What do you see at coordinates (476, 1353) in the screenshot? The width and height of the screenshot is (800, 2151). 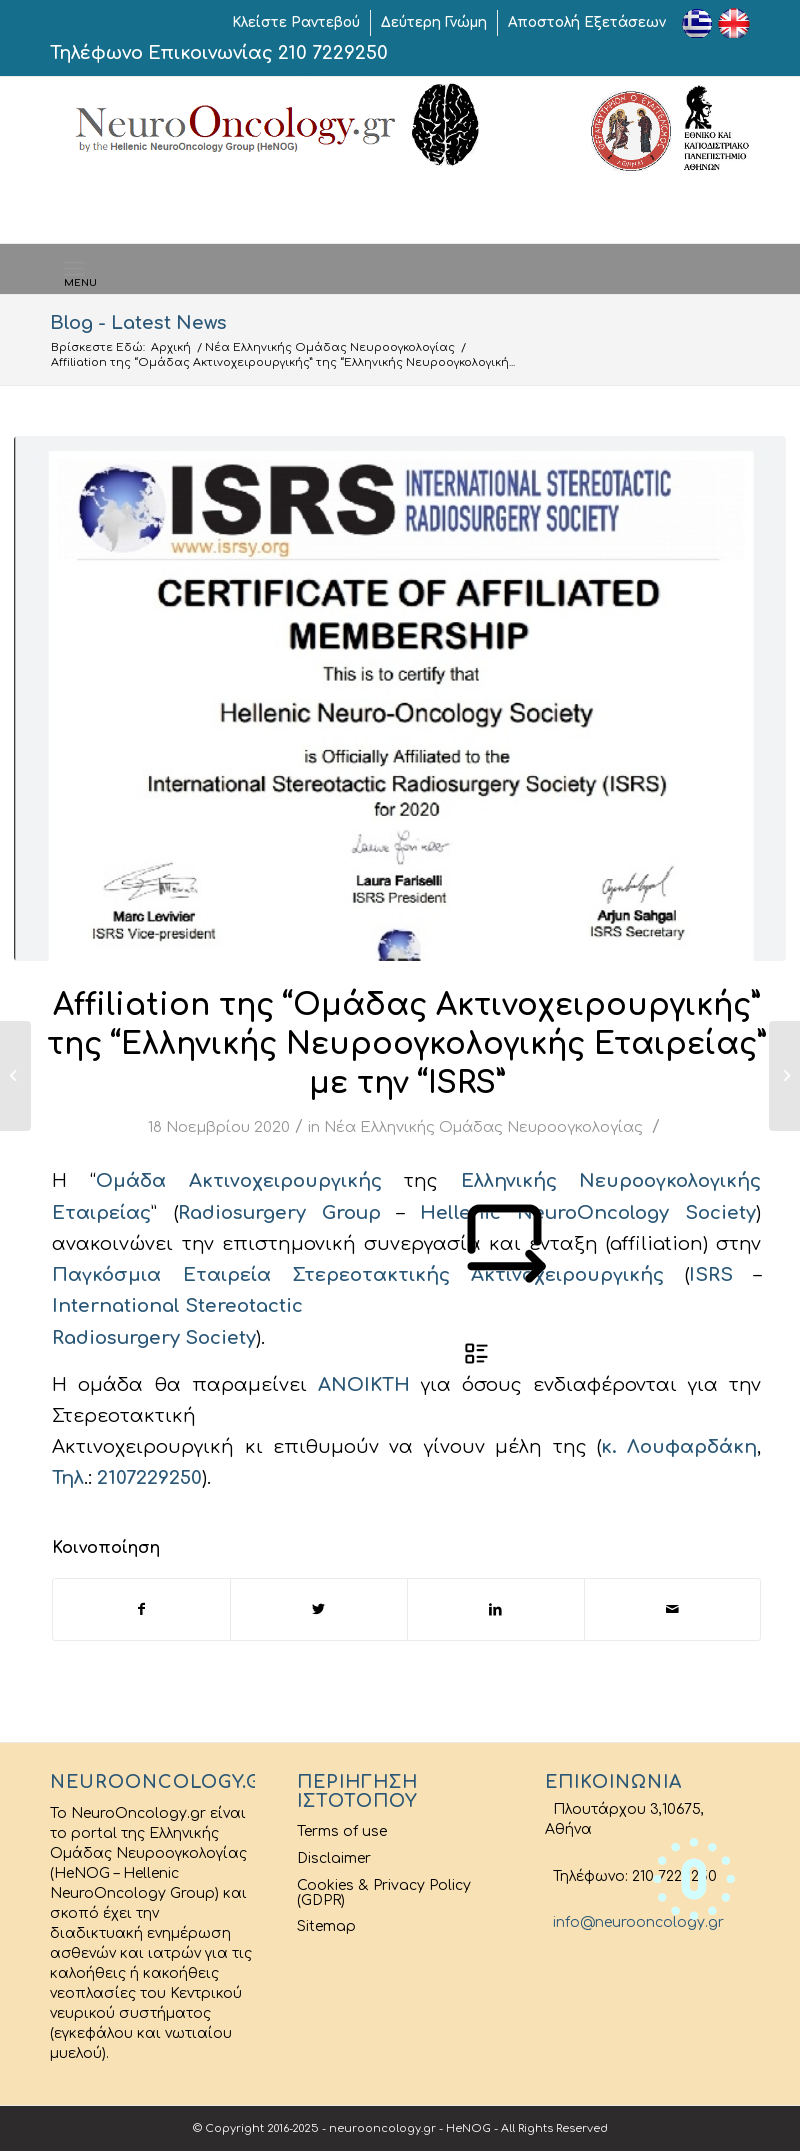 I see `view detailed list items` at bounding box center [476, 1353].